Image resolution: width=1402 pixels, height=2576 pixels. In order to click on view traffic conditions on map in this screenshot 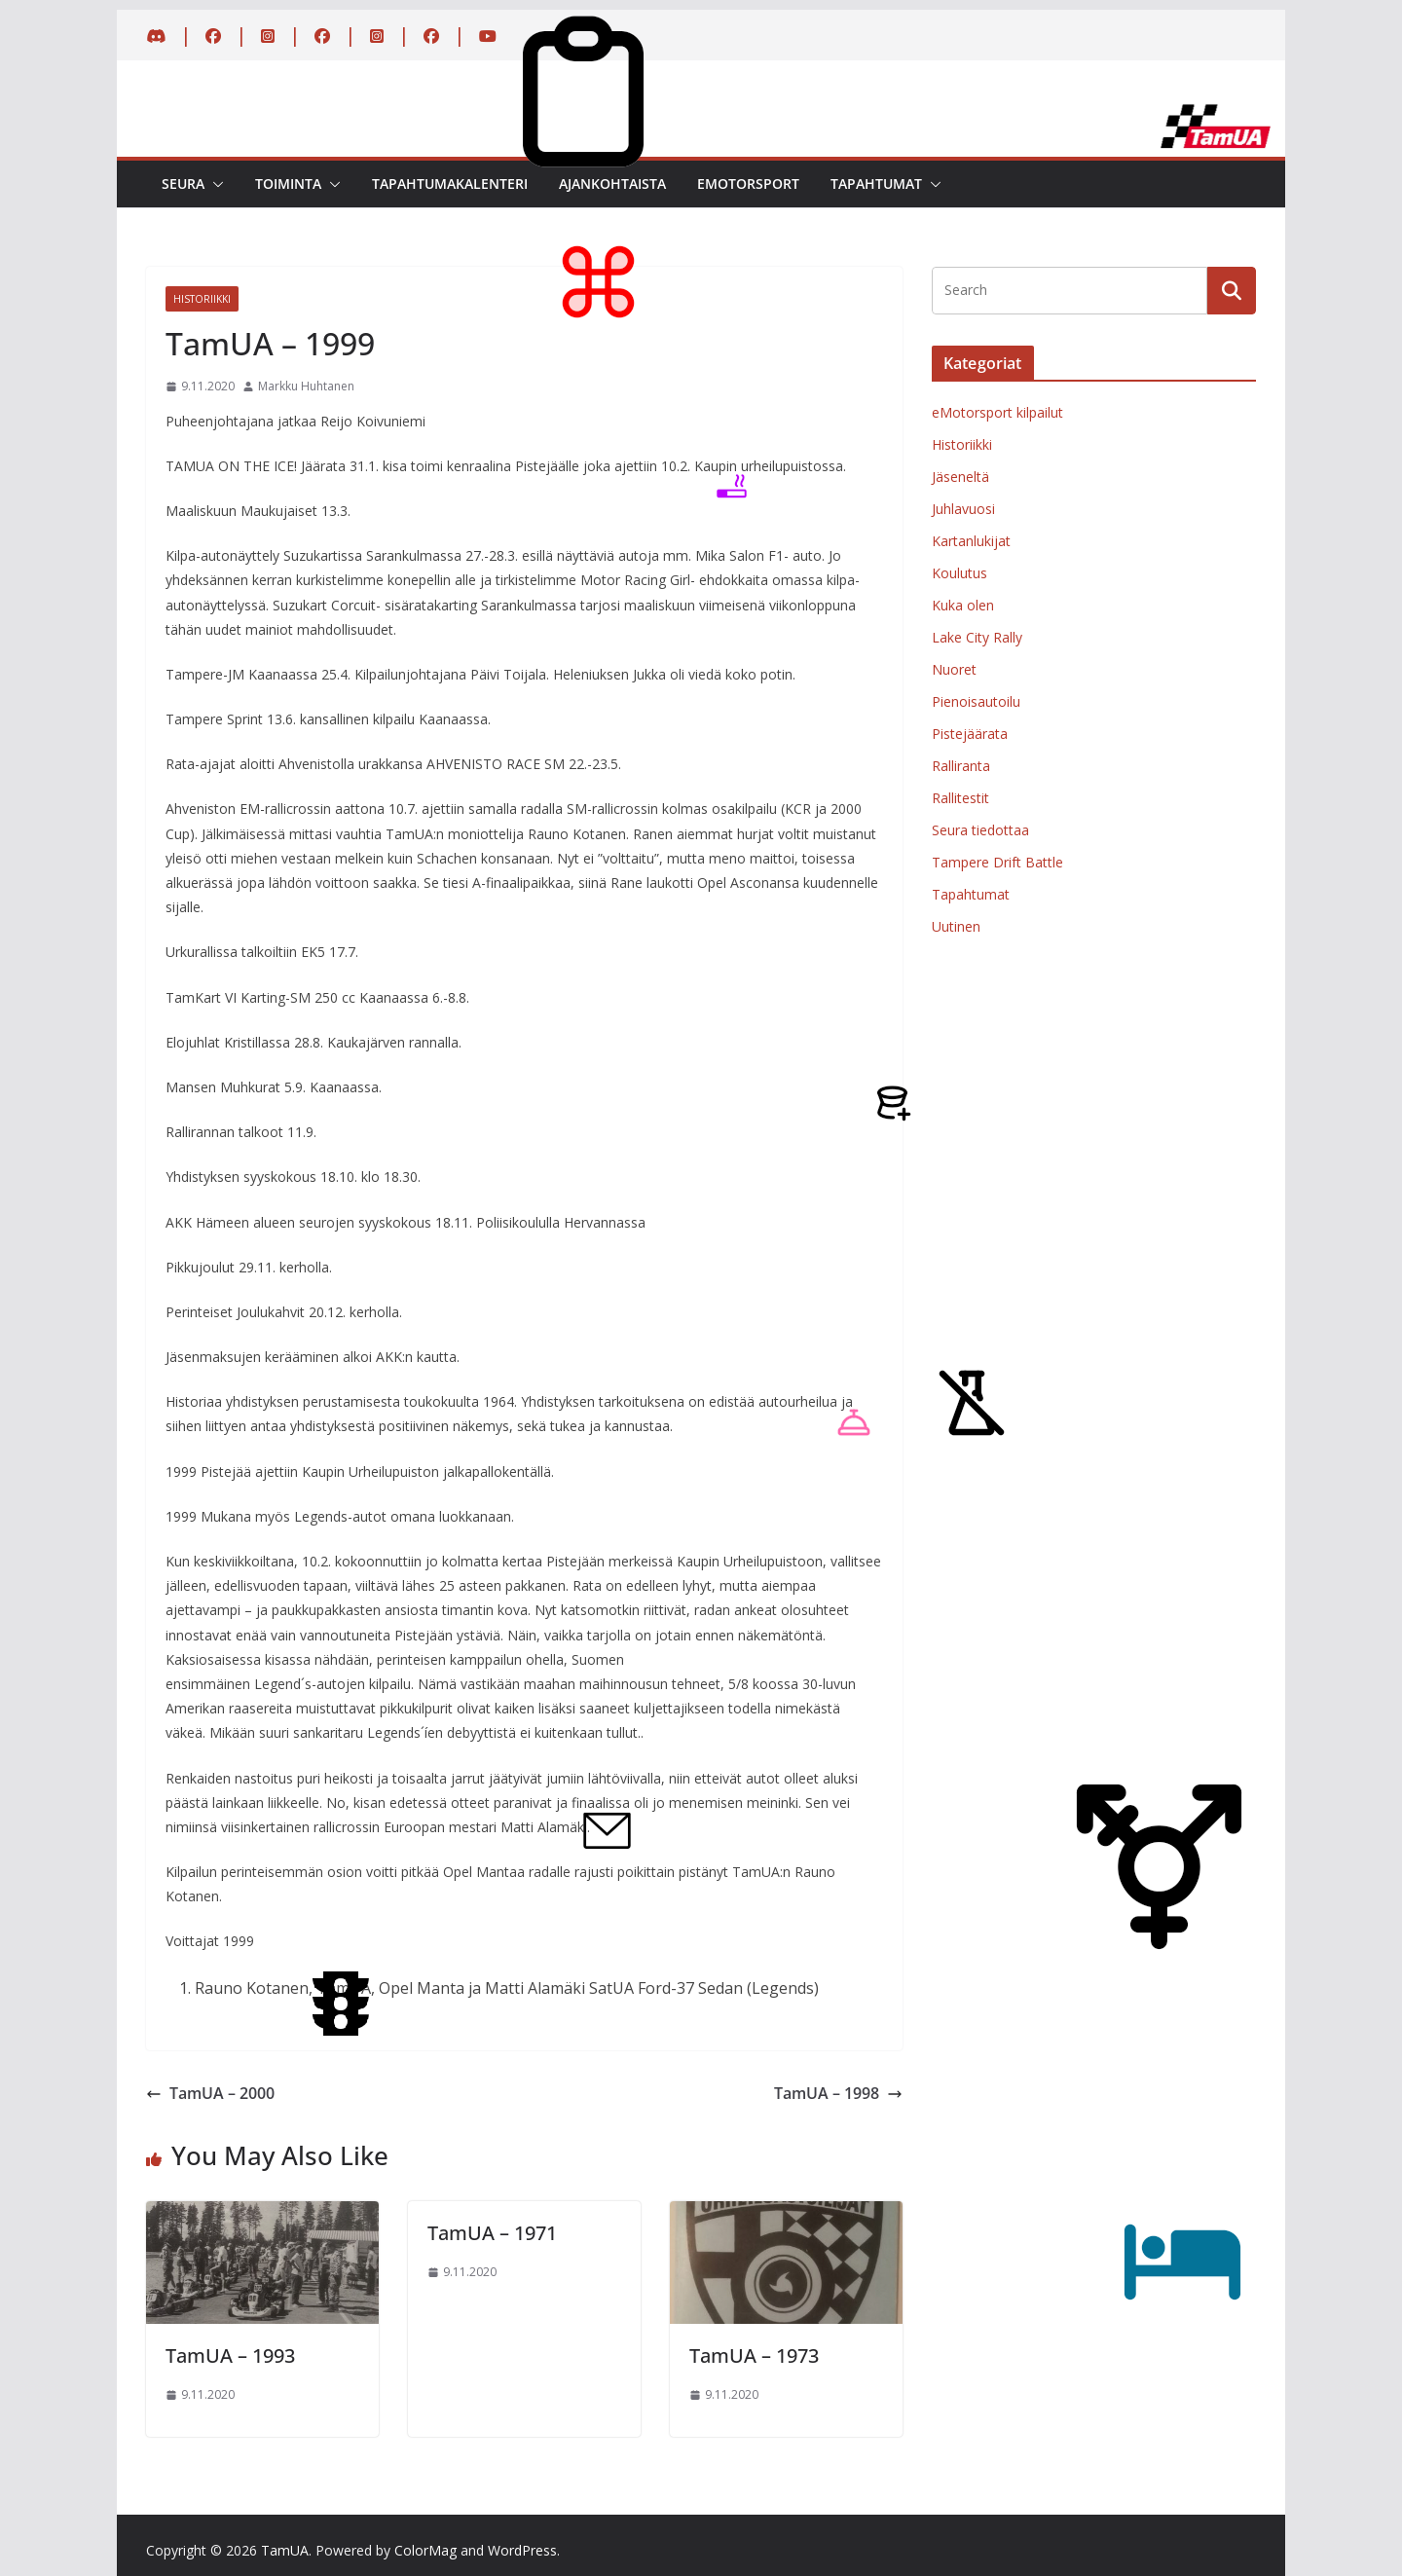, I will do `click(341, 2004)`.